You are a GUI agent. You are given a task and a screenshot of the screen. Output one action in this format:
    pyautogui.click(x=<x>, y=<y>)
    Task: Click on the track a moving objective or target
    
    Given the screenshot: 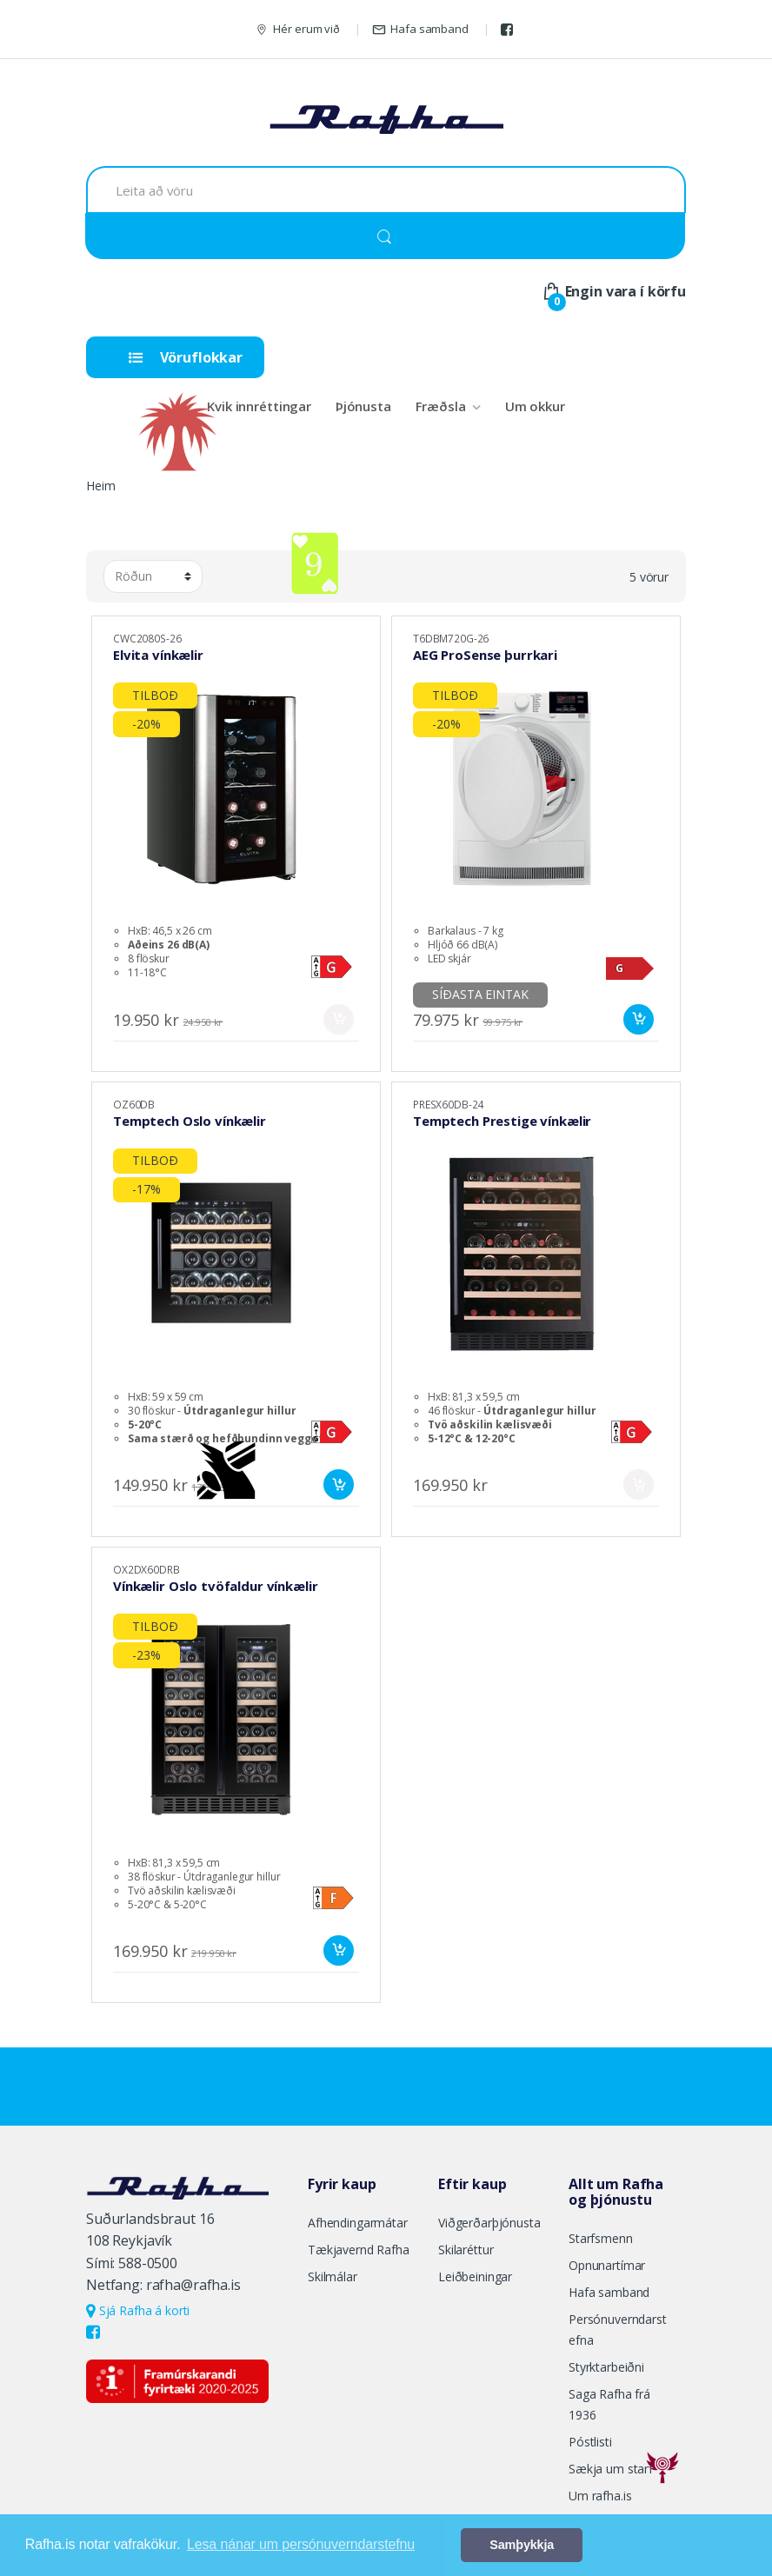 What is the action you would take?
    pyautogui.click(x=662, y=2467)
    